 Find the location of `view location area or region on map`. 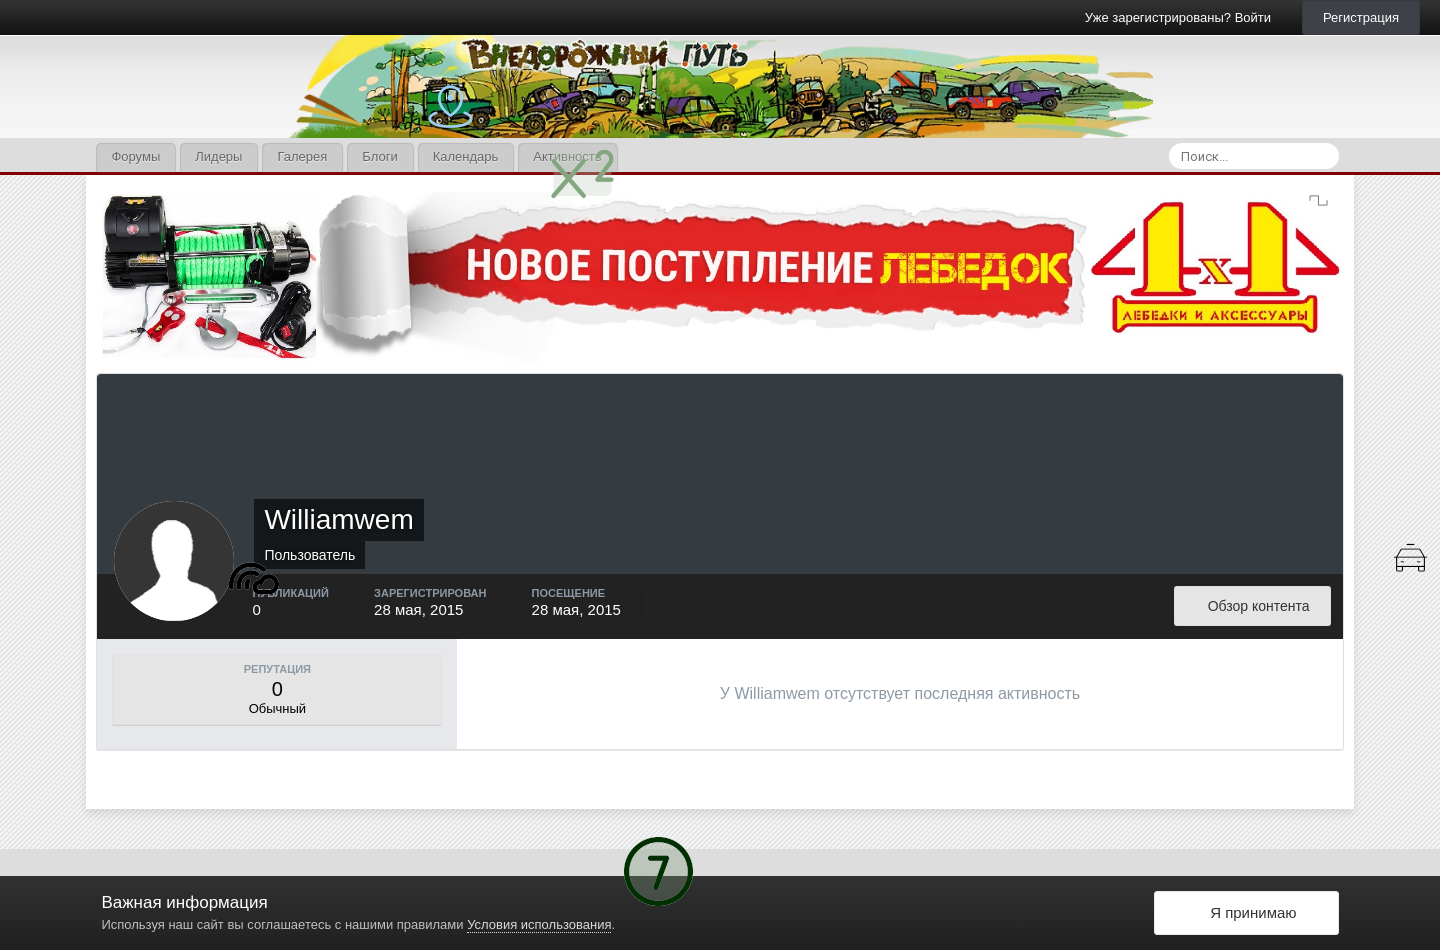

view location area or region on map is located at coordinates (450, 107).